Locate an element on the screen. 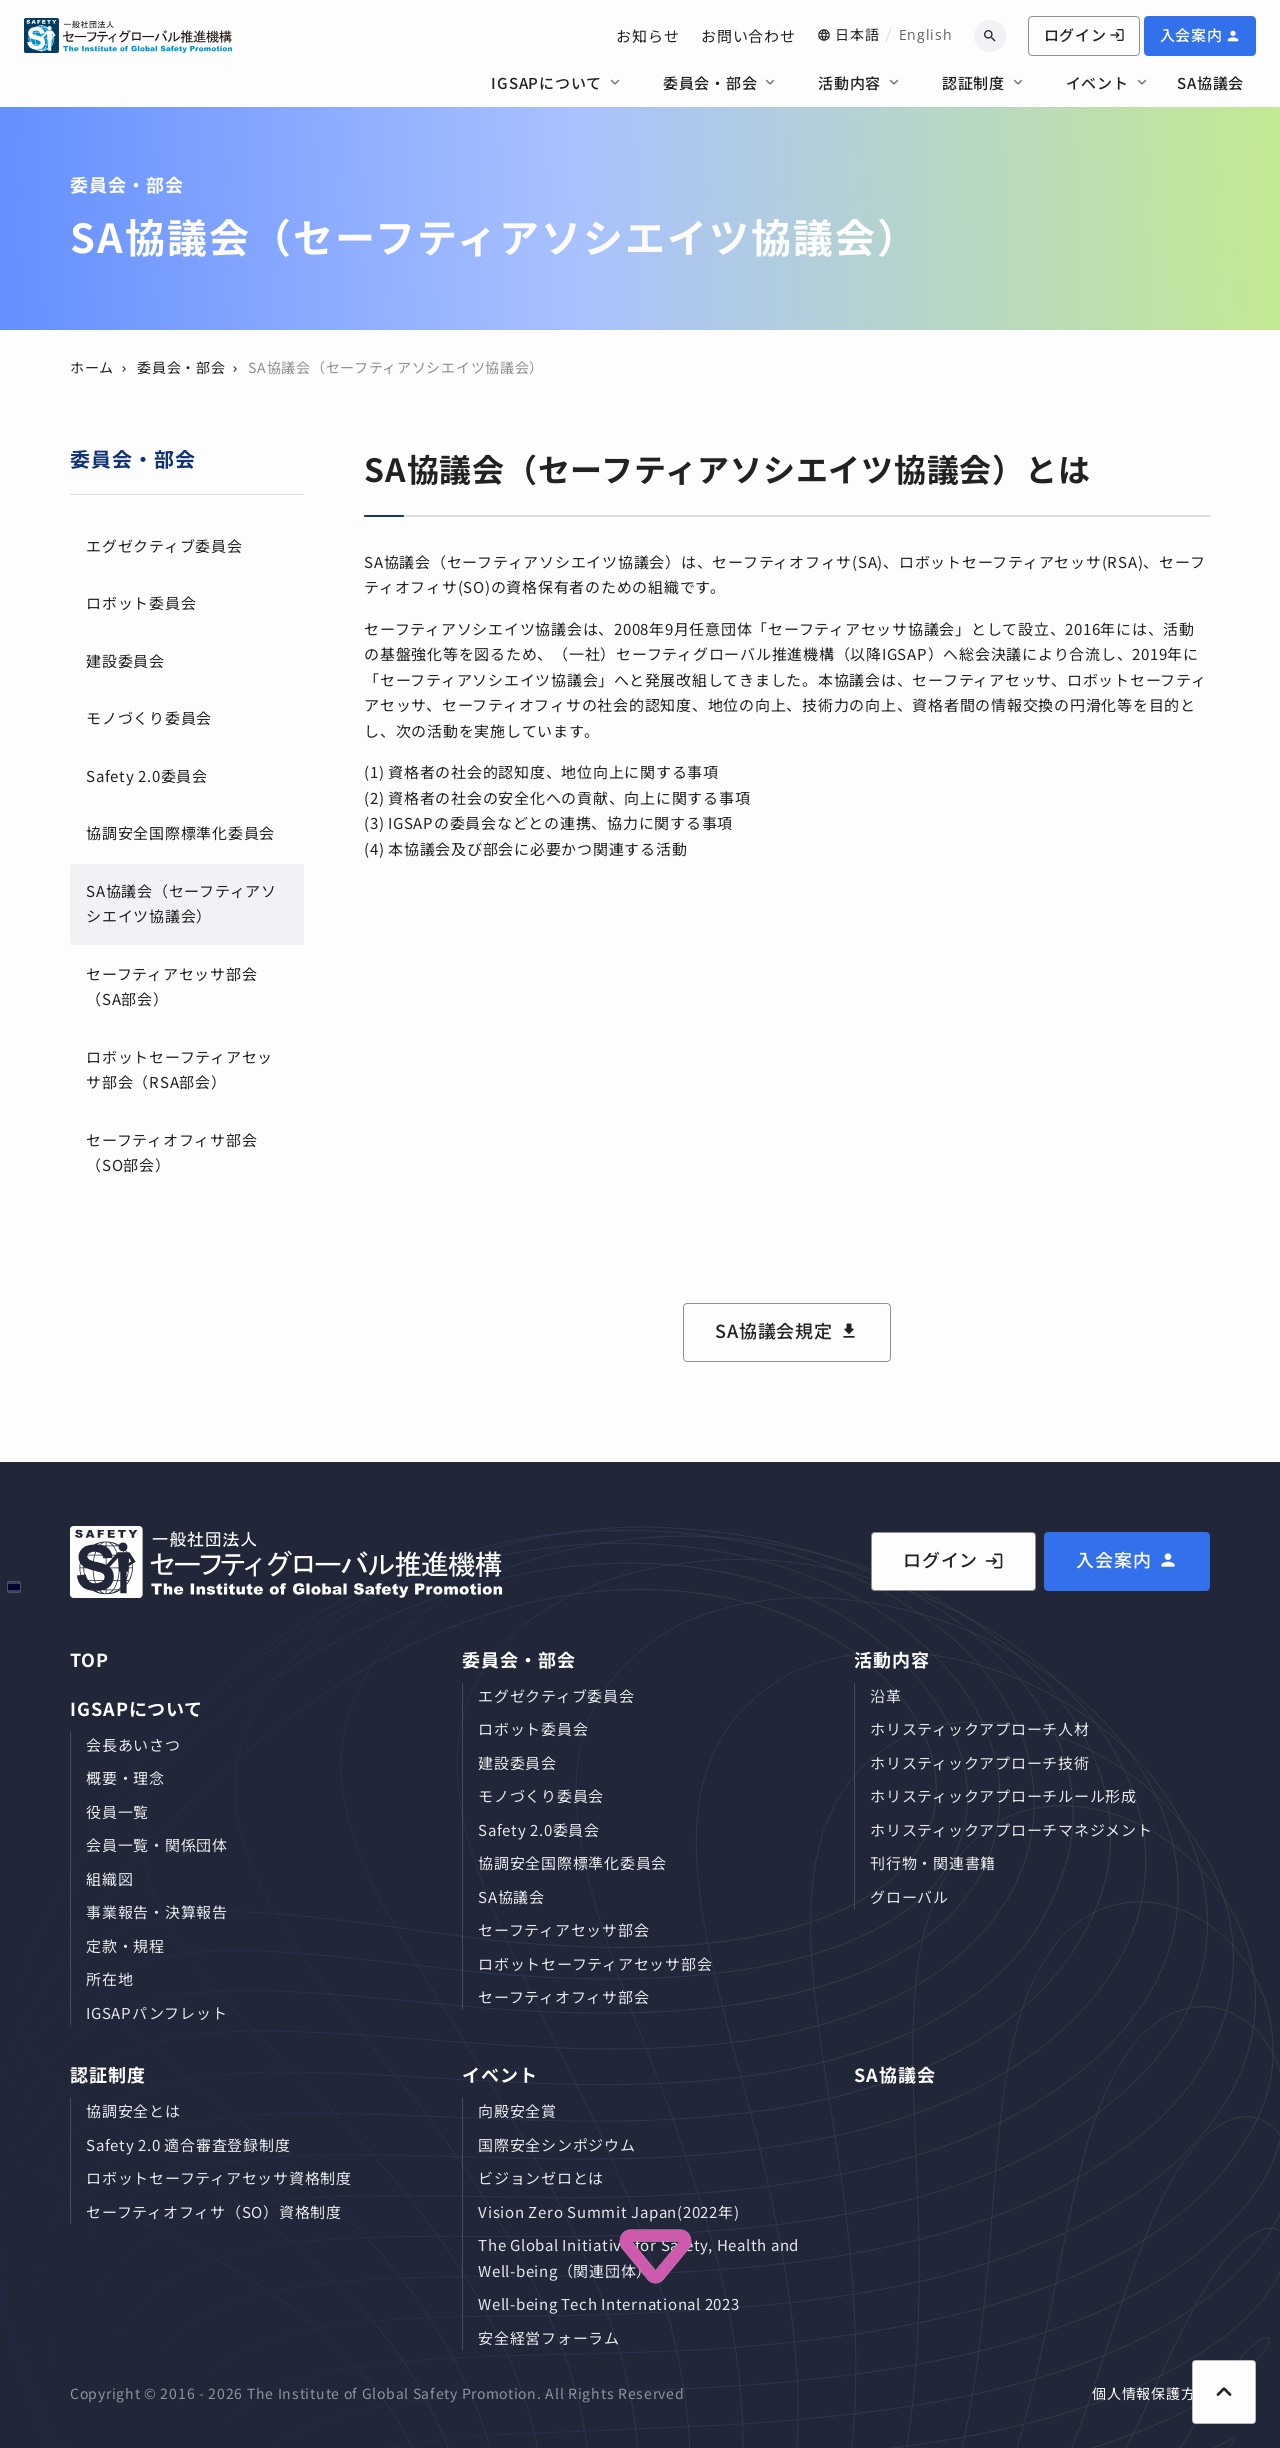  view video or film content is located at coordinates (14, 1587).